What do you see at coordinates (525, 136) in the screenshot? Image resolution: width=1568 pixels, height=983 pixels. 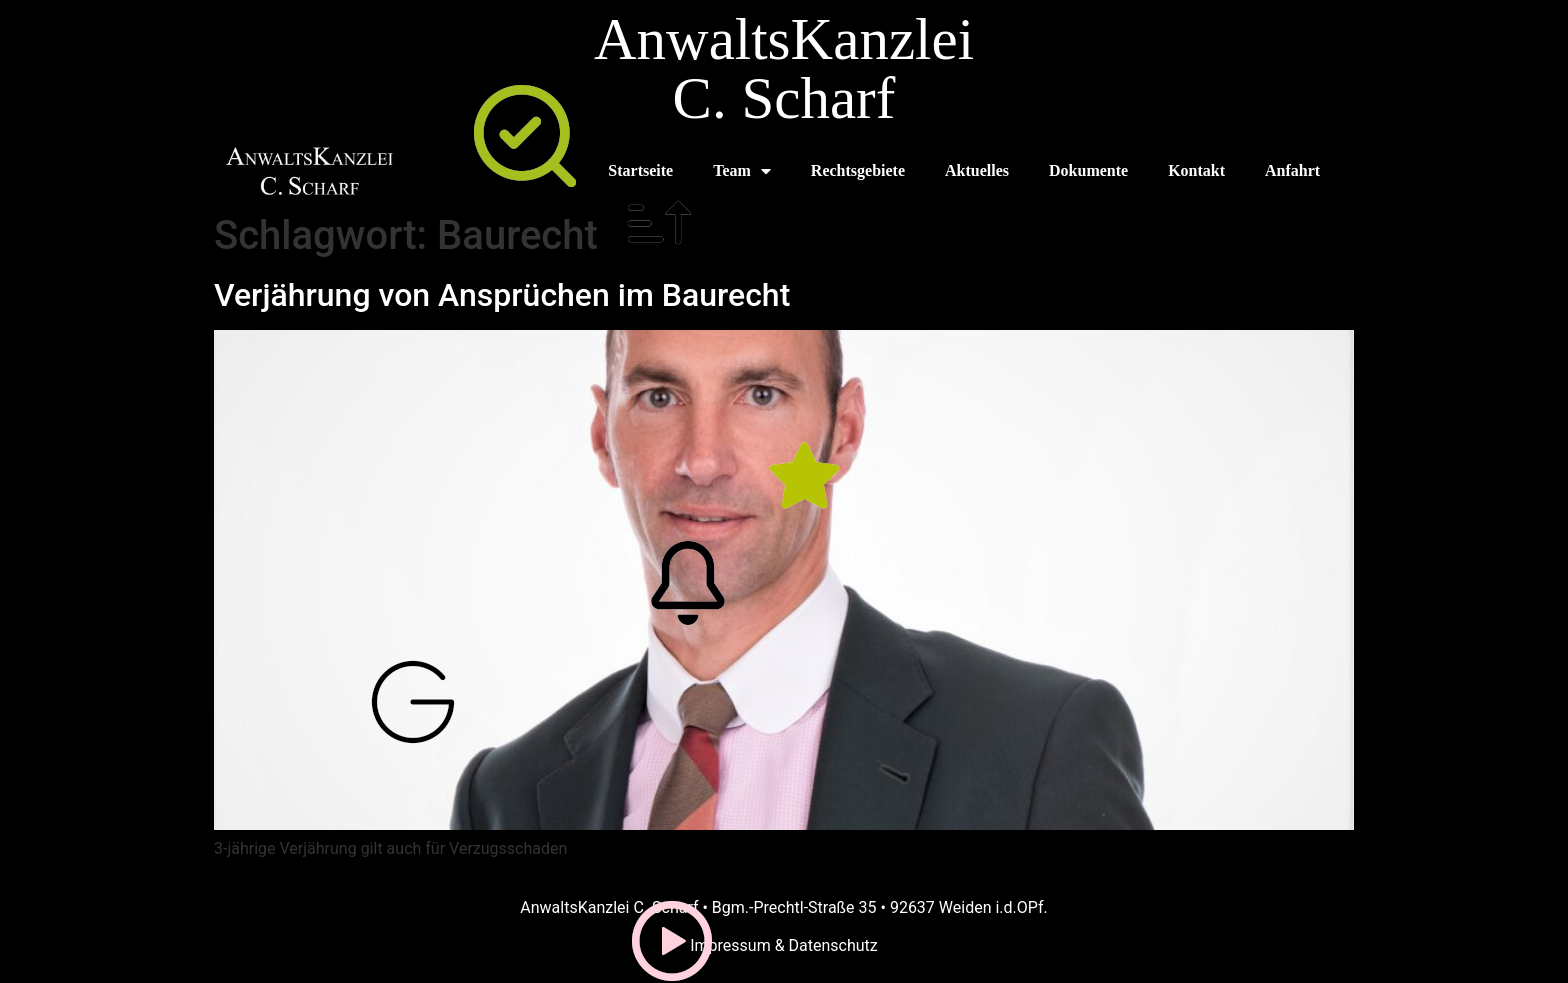 I see `code scan completed successfully` at bounding box center [525, 136].